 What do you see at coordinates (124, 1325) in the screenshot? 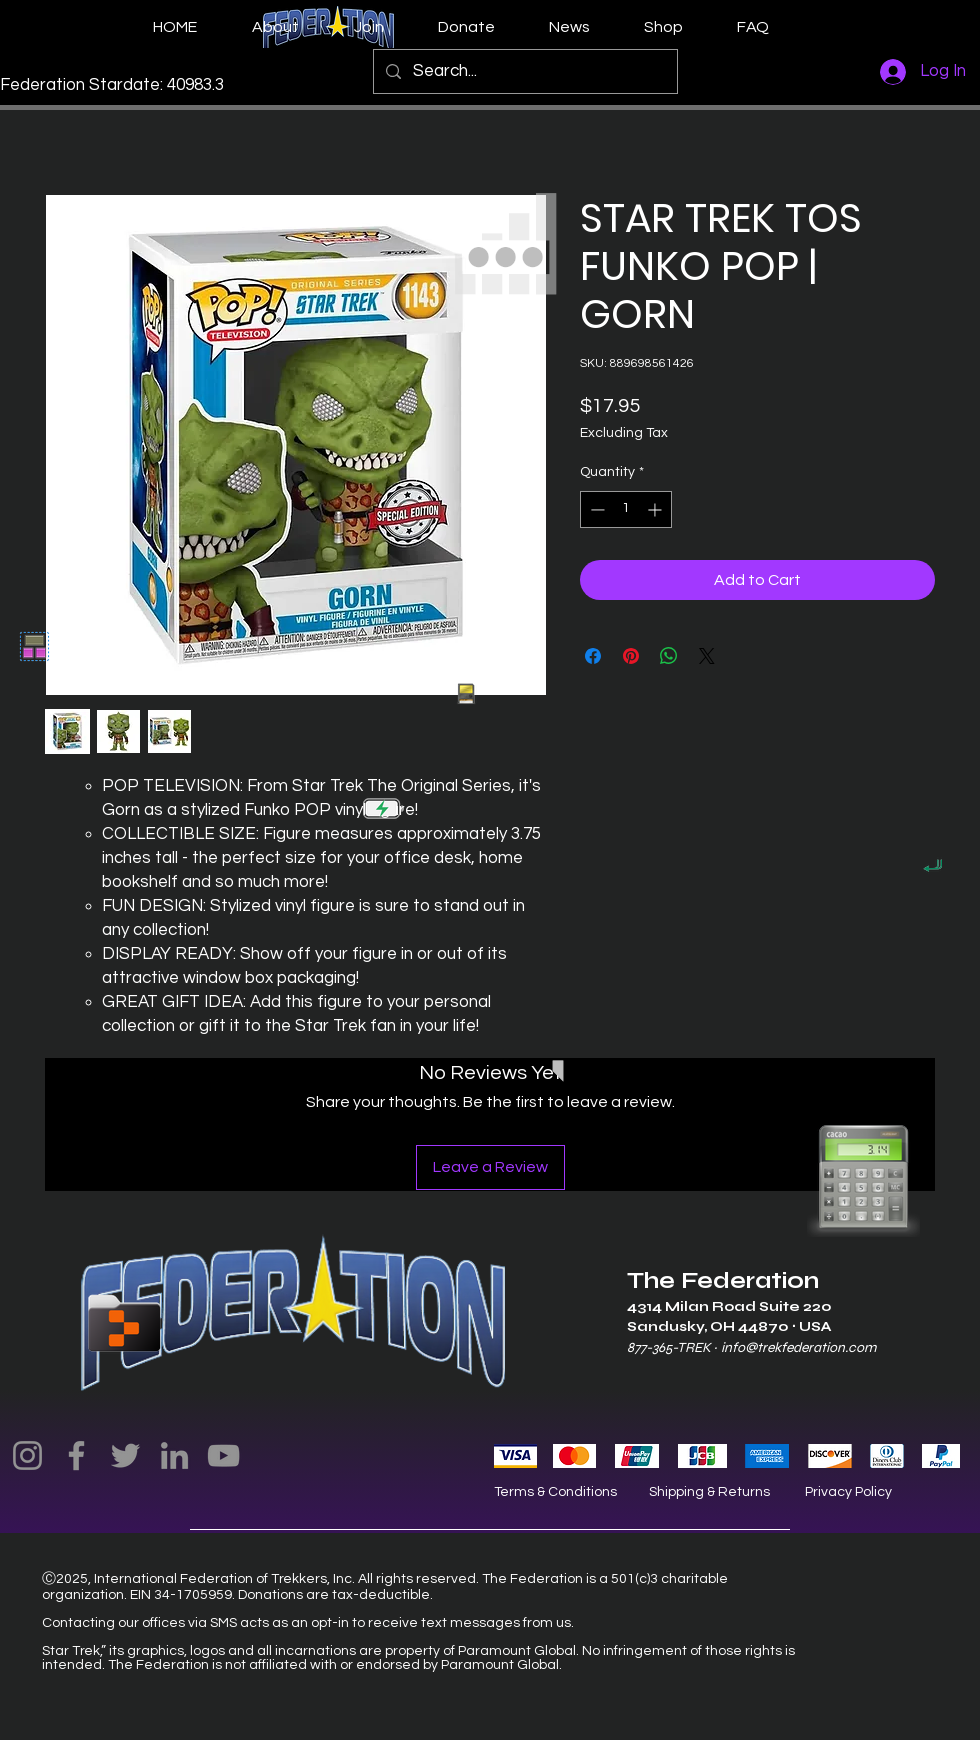
I see `open replit project folder` at bounding box center [124, 1325].